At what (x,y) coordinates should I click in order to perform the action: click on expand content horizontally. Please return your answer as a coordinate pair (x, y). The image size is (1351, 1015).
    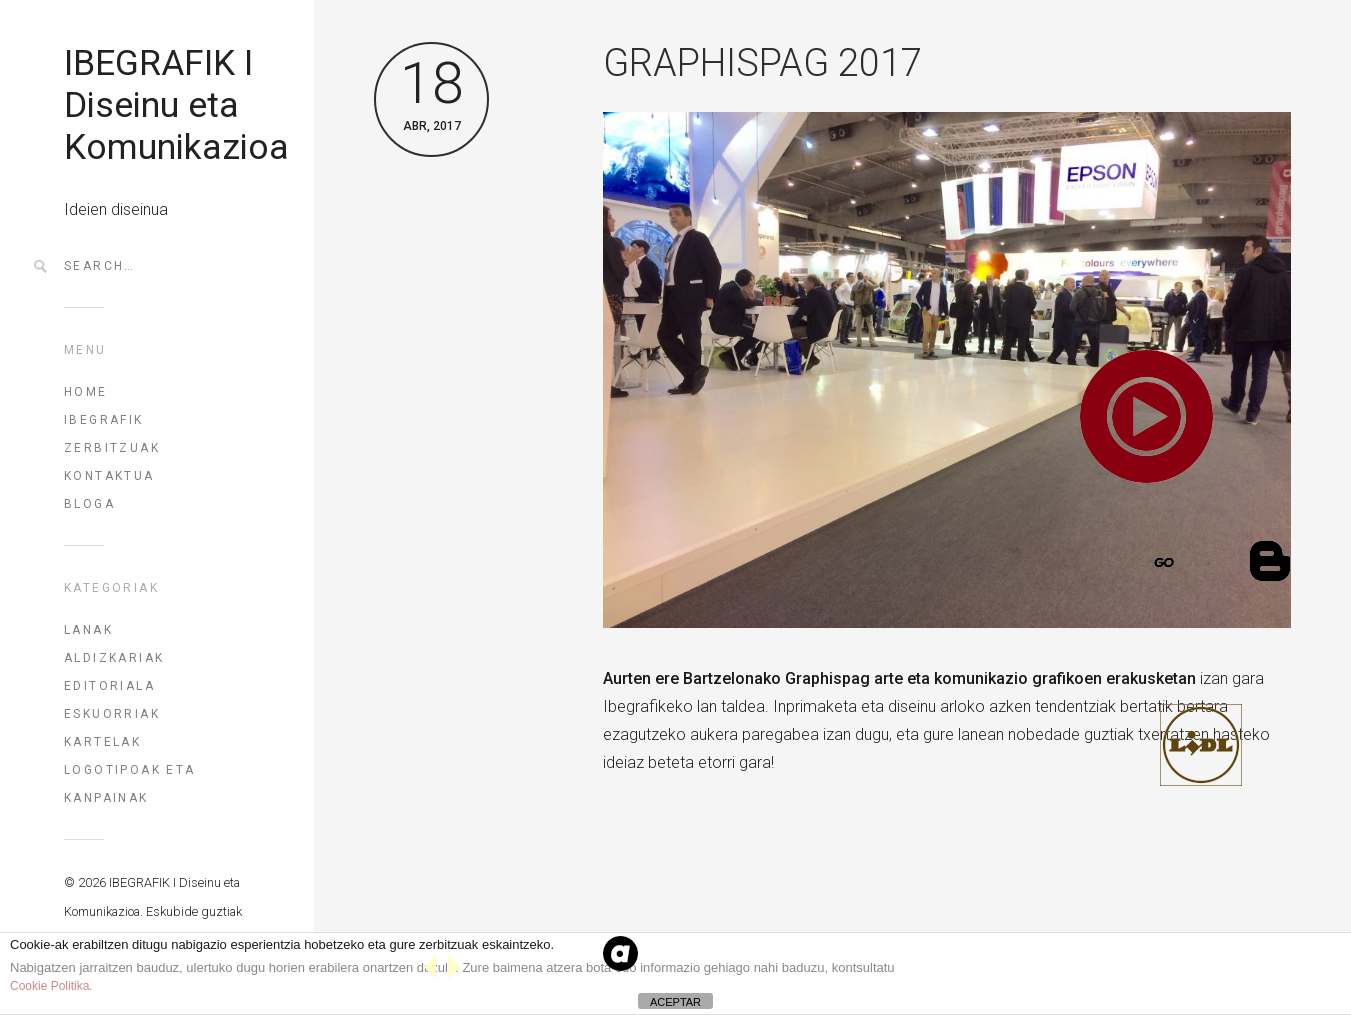
    Looking at the image, I should click on (442, 967).